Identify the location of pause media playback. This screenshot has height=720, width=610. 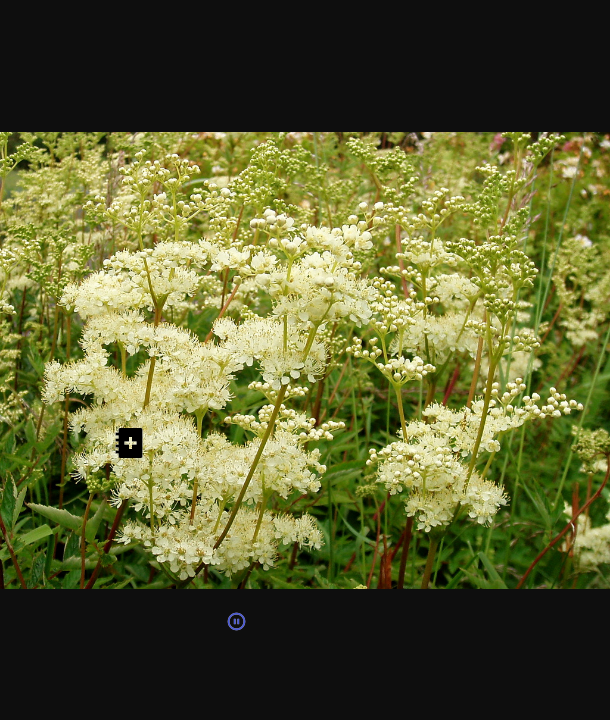
(236, 621).